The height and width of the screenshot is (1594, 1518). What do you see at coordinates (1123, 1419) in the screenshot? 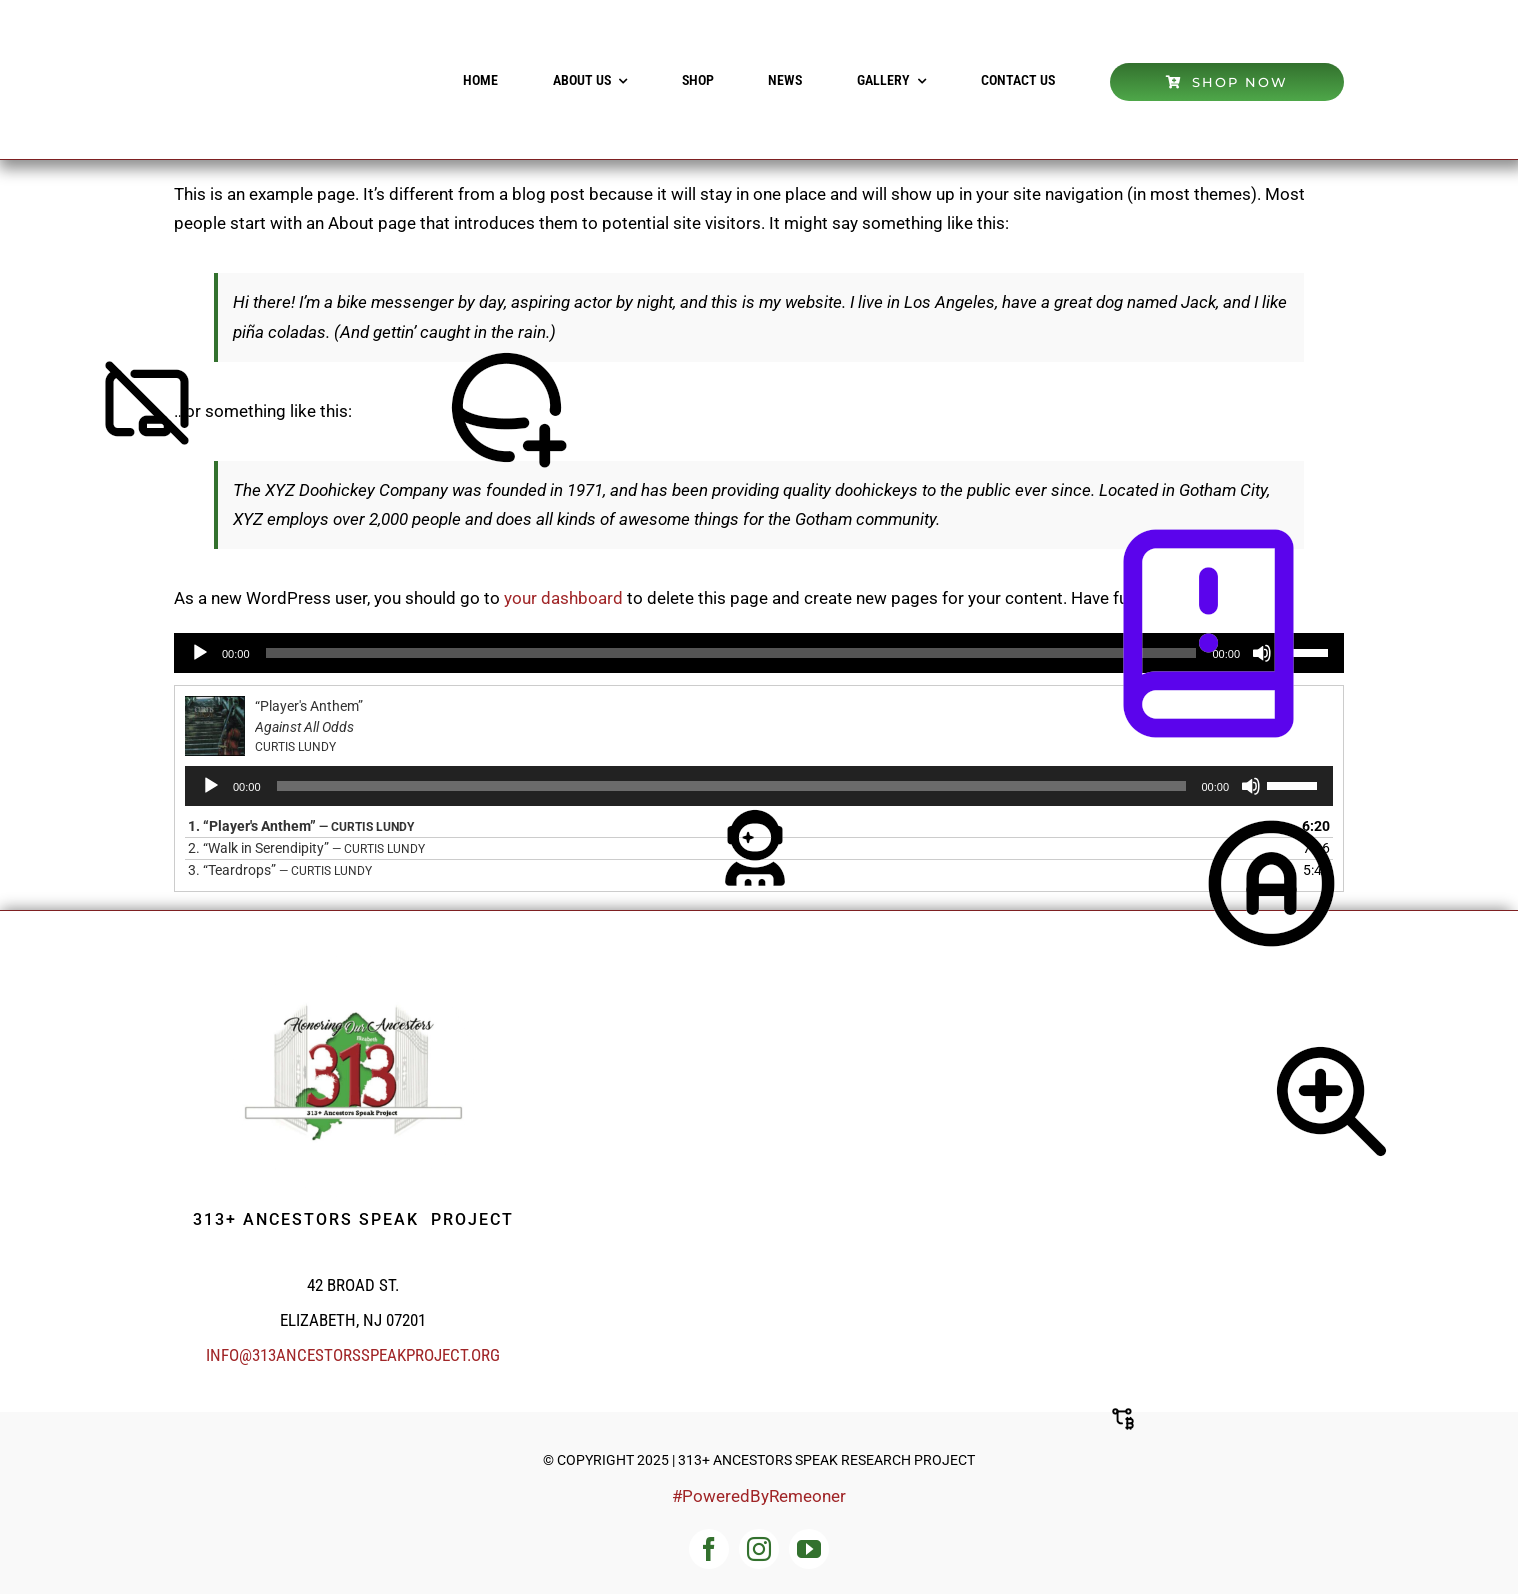
I see `view bitcoin transaction history` at bounding box center [1123, 1419].